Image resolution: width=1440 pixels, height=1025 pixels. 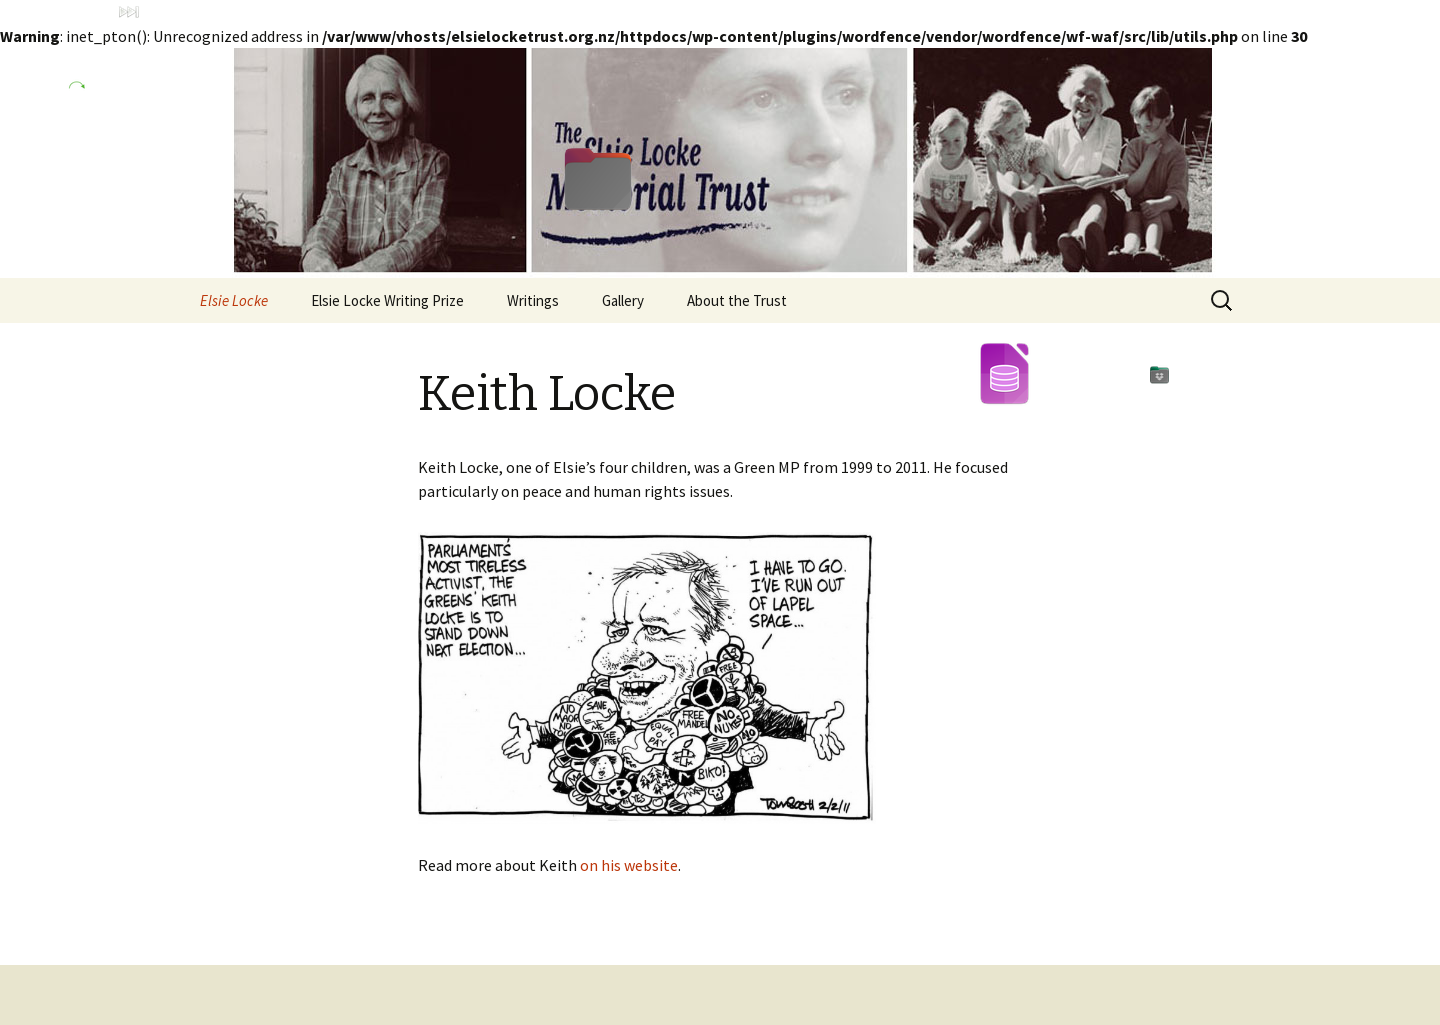 What do you see at coordinates (129, 12) in the screenshot?
I see `skip to the next track or media item` at bounding box center [129, 12].